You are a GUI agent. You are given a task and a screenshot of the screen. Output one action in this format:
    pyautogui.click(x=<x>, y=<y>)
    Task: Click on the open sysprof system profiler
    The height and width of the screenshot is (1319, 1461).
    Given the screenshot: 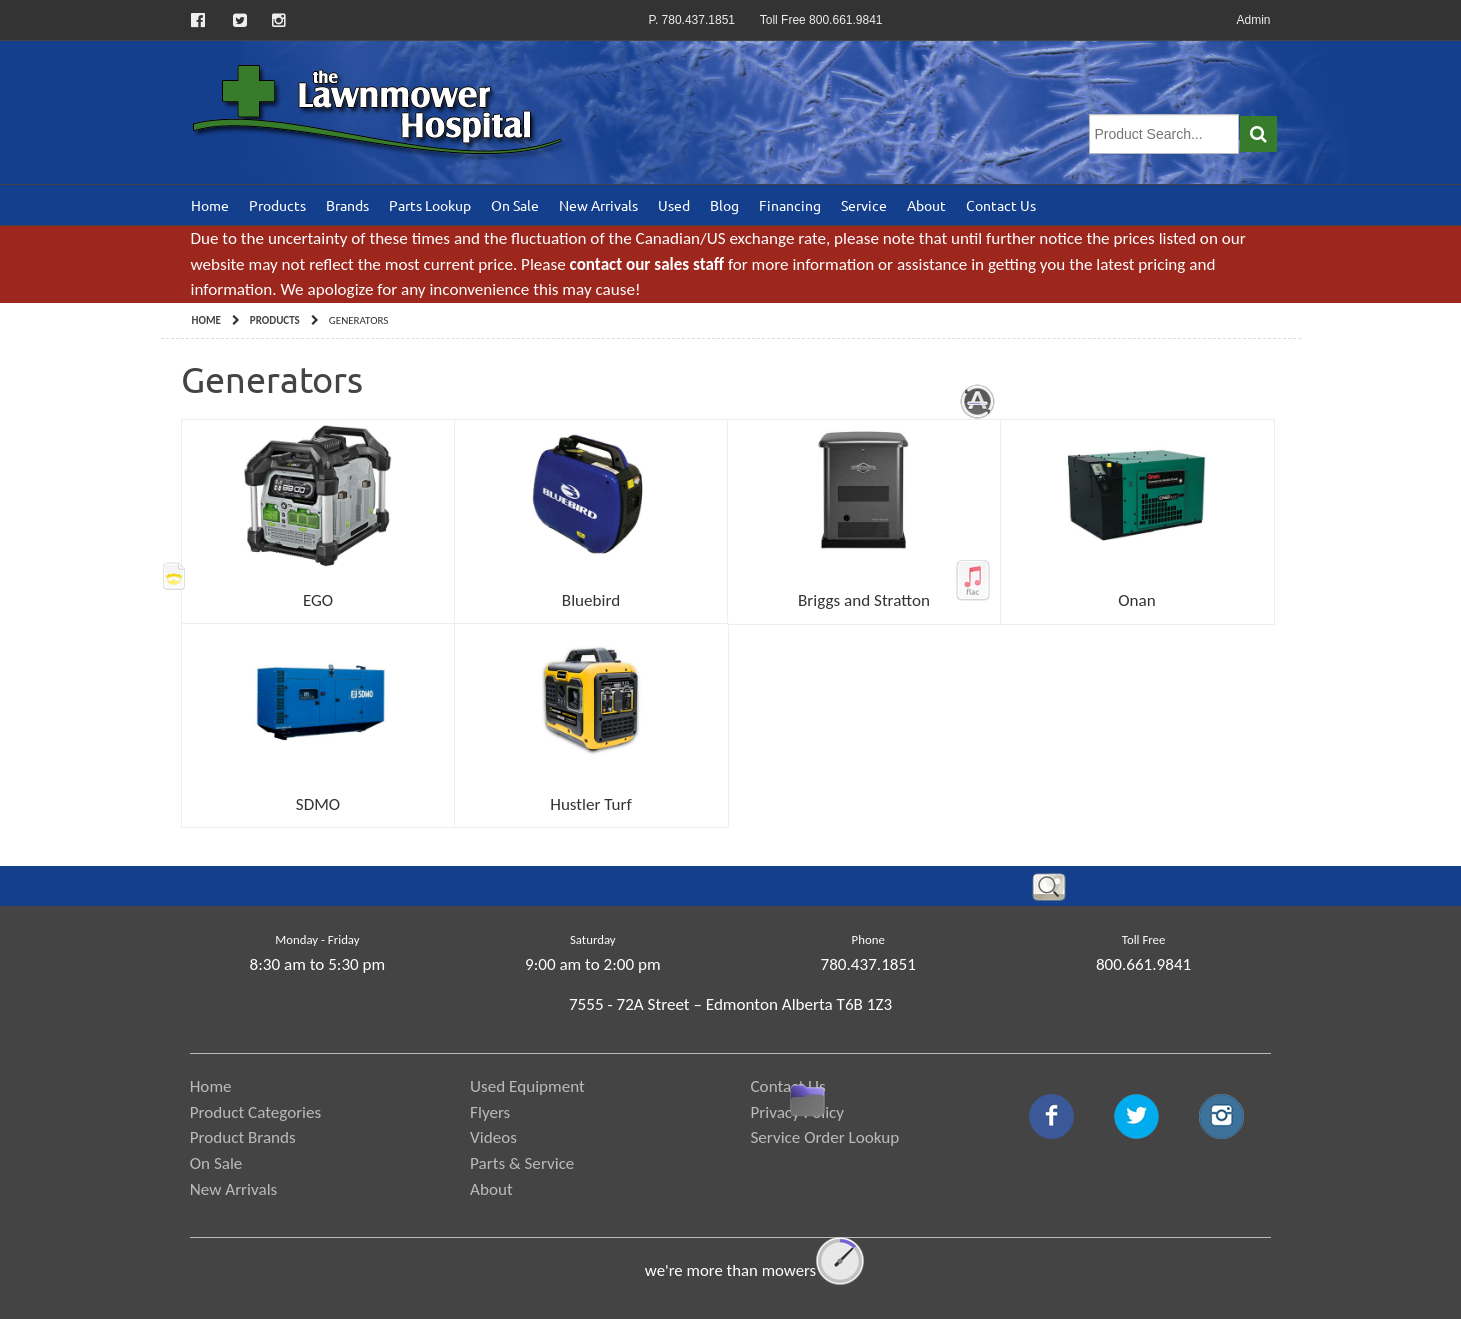 What is the action you would take?
    pyautogui.click(x=840, y=1261)
    